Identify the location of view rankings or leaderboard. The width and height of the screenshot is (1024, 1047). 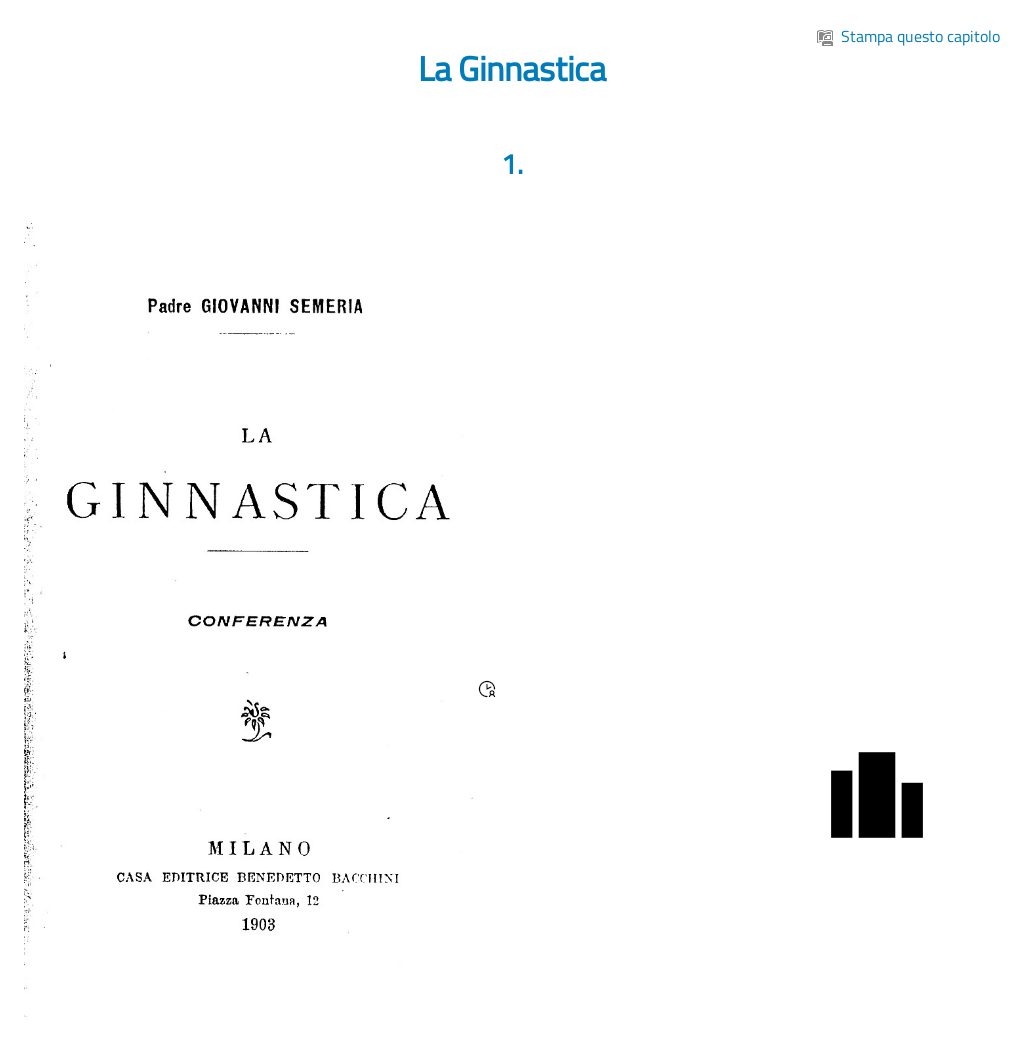
(877, 795).